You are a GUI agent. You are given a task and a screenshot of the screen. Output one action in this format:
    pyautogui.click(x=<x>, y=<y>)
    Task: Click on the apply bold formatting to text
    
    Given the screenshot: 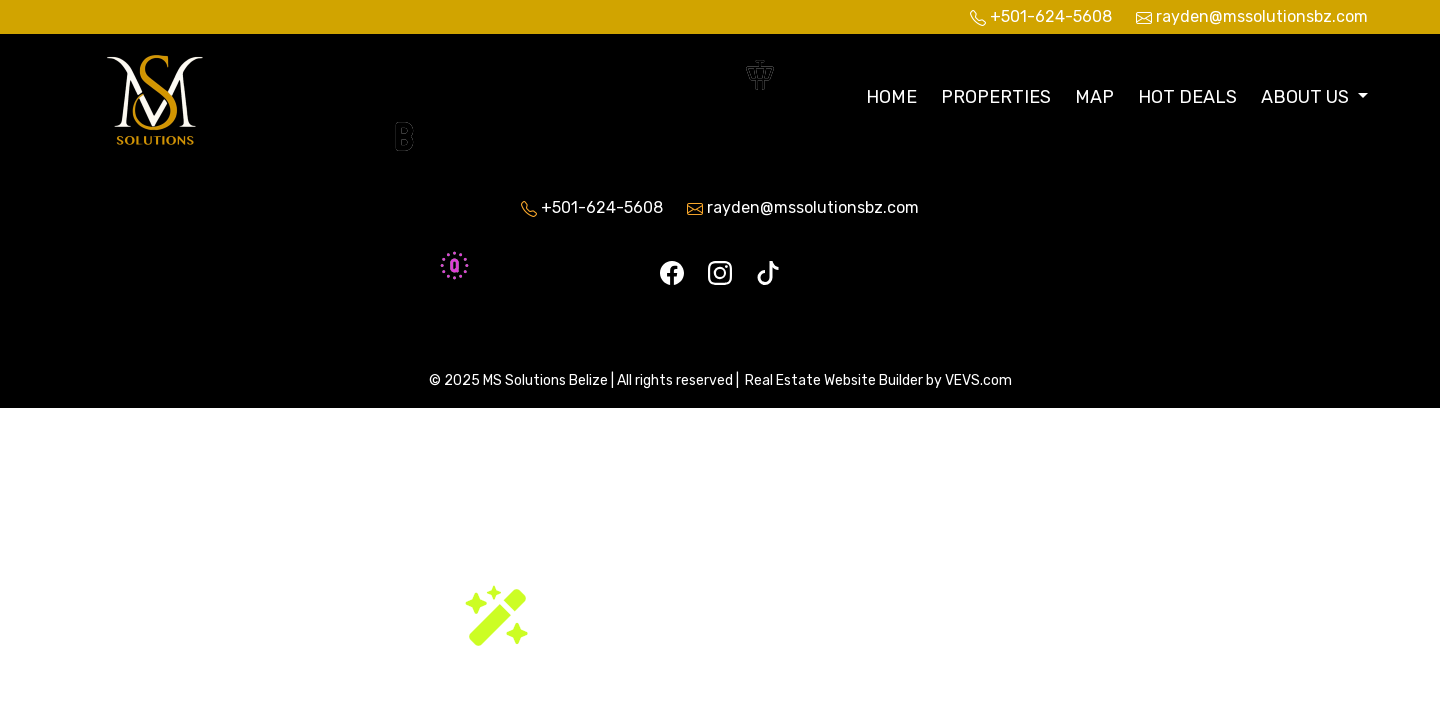 What is the action you would take?
    pyautogui.click(x=404, y=136)
    